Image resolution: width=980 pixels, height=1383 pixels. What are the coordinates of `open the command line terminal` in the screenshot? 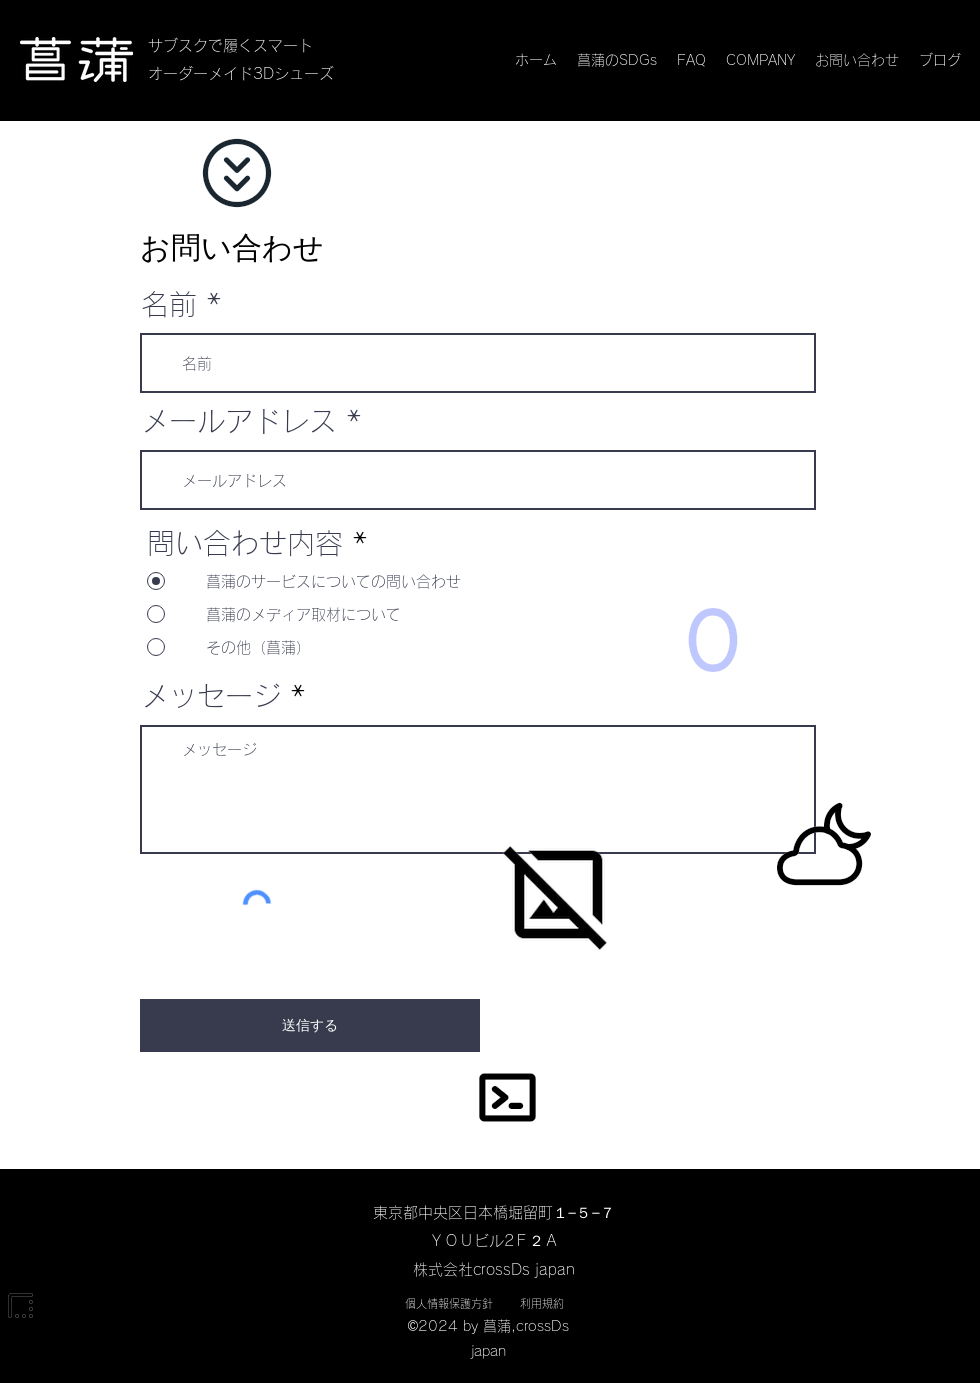 It's located at (507, 1097).